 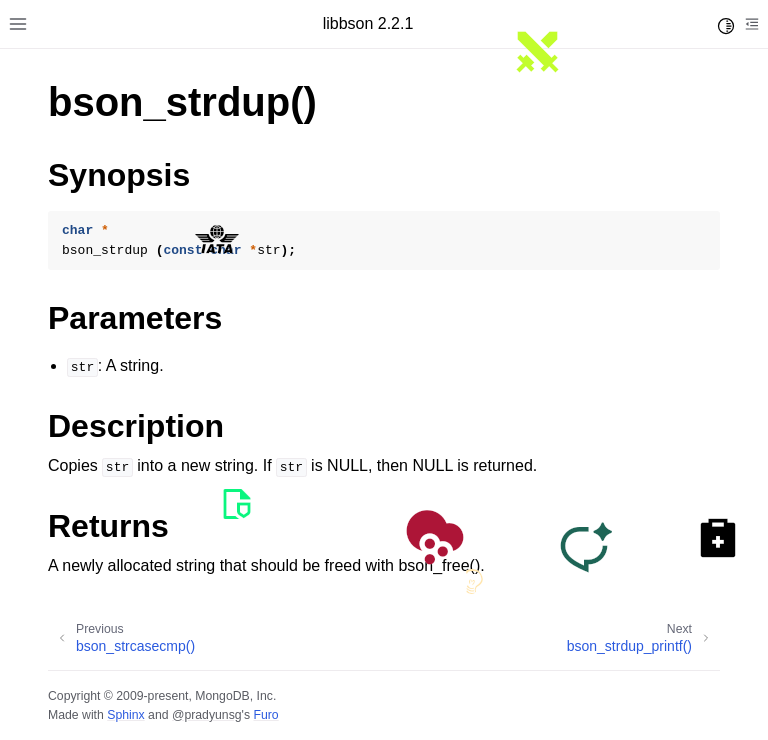 What do you see at coordinates (435, 536) in the screenshot?
I see `indicates hail weather conditions` at bounding box center [435, 536].